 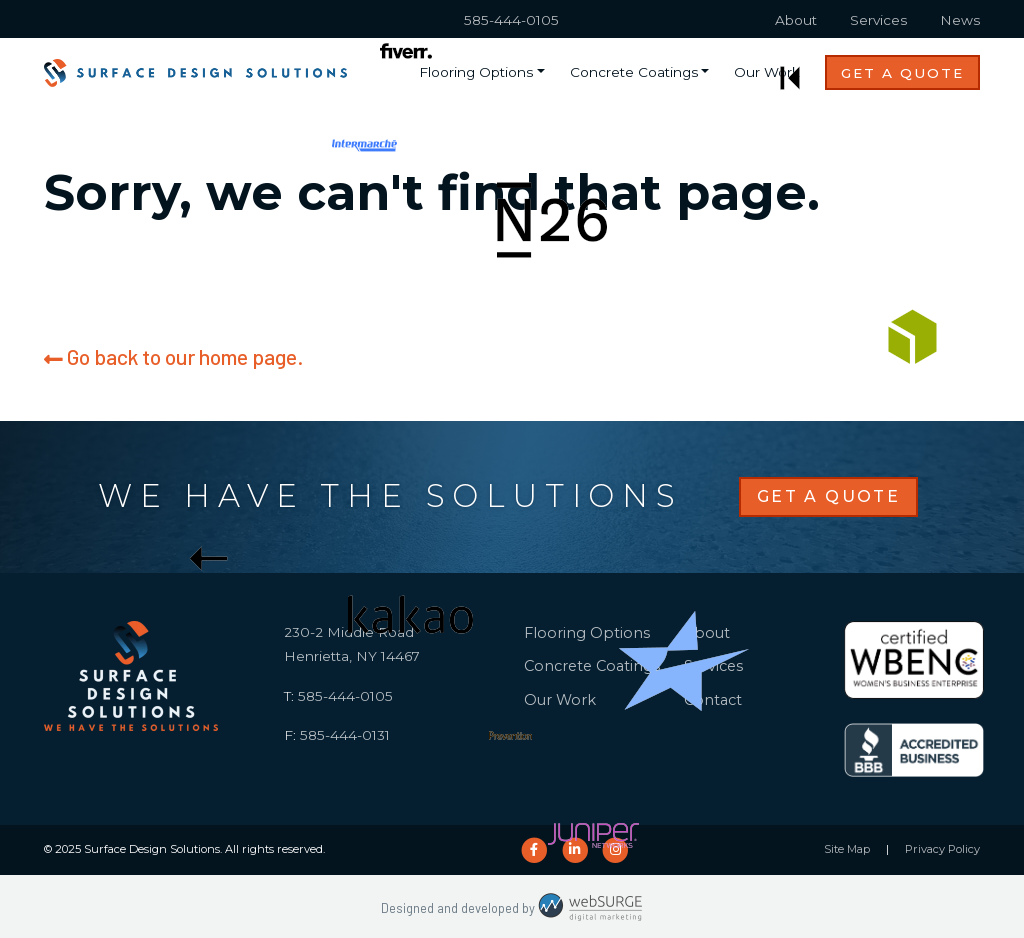 What do you see at coordinates (912, 337) in the screenshot?
I see `access box cloud storage` at bounding box center [912, 337].